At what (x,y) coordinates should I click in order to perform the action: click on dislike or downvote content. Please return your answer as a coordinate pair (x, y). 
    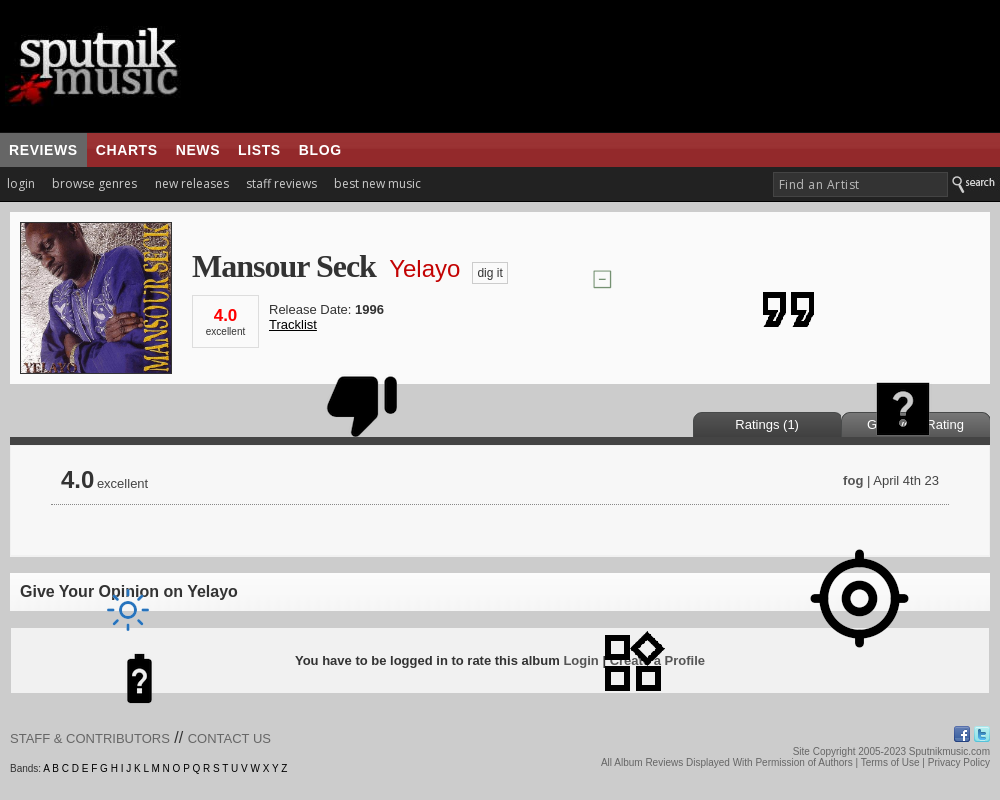
    Looking at the image, I should click on (362, 404).